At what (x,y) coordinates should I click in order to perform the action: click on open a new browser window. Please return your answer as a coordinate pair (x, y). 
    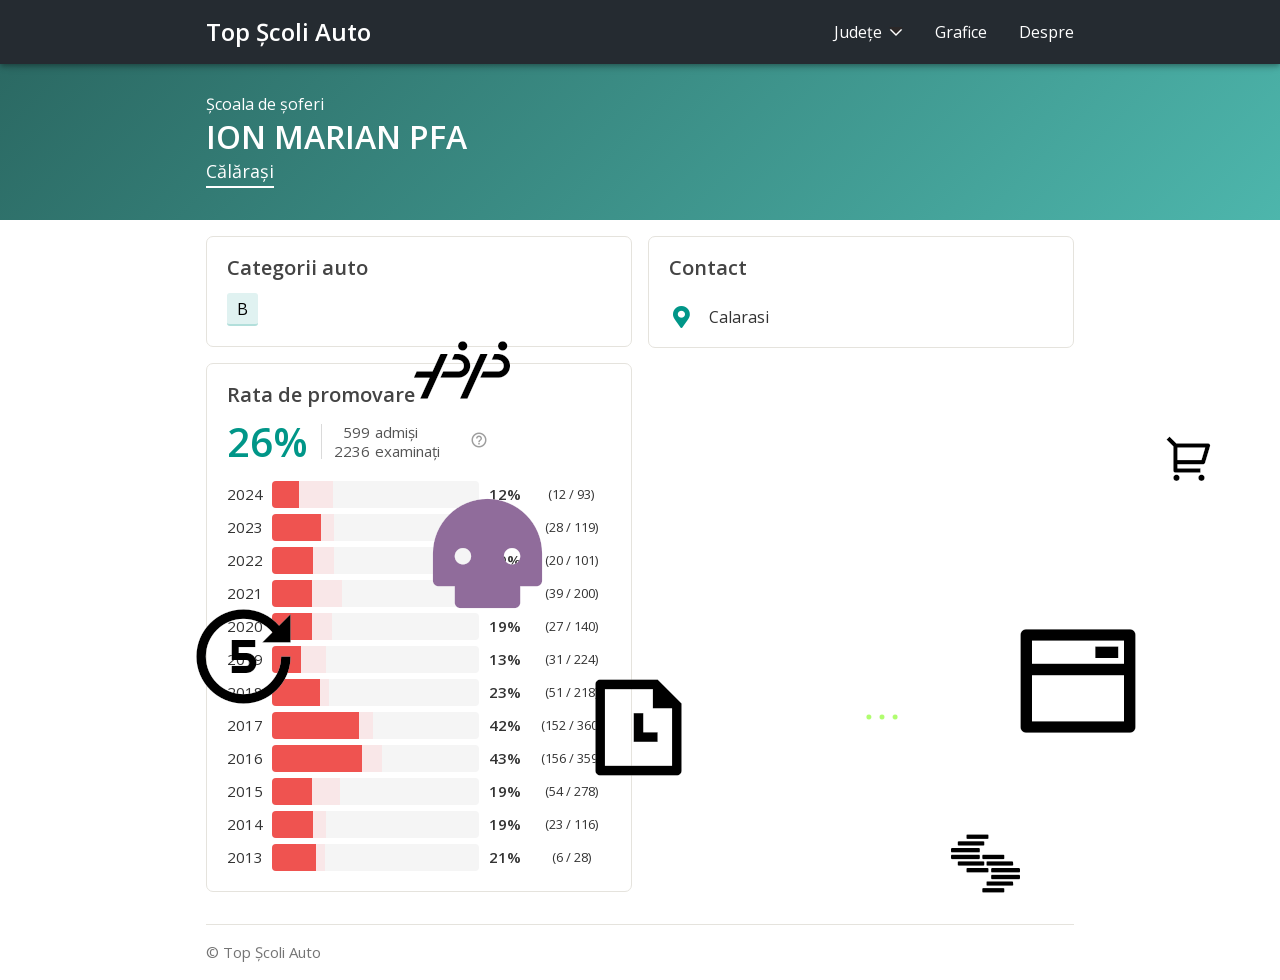
    Looking at the image, I should click on (1078, 681).